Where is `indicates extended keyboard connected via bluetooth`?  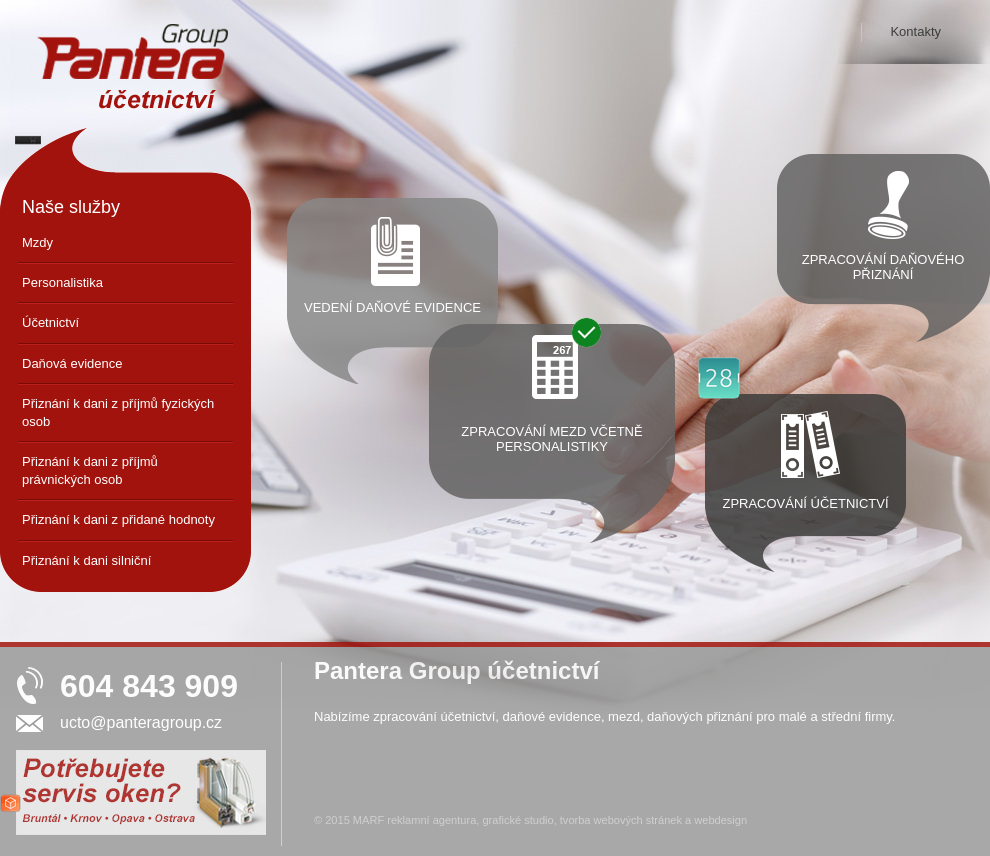
indicates extended keyboard connected via bluetooth is located at coordinates (28, 140).